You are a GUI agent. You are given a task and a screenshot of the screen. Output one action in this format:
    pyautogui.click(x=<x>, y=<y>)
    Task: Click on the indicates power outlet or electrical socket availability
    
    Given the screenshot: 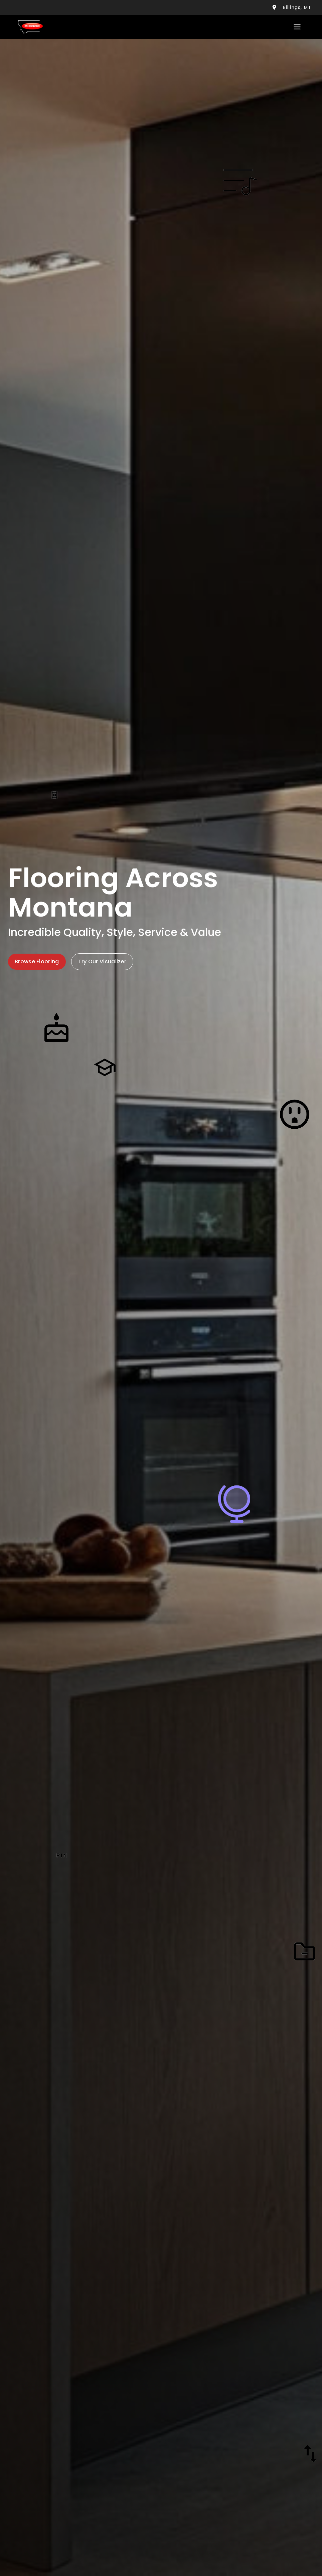 What is the action you would take?
    pyautogui.click(x=295, y=1114)
    